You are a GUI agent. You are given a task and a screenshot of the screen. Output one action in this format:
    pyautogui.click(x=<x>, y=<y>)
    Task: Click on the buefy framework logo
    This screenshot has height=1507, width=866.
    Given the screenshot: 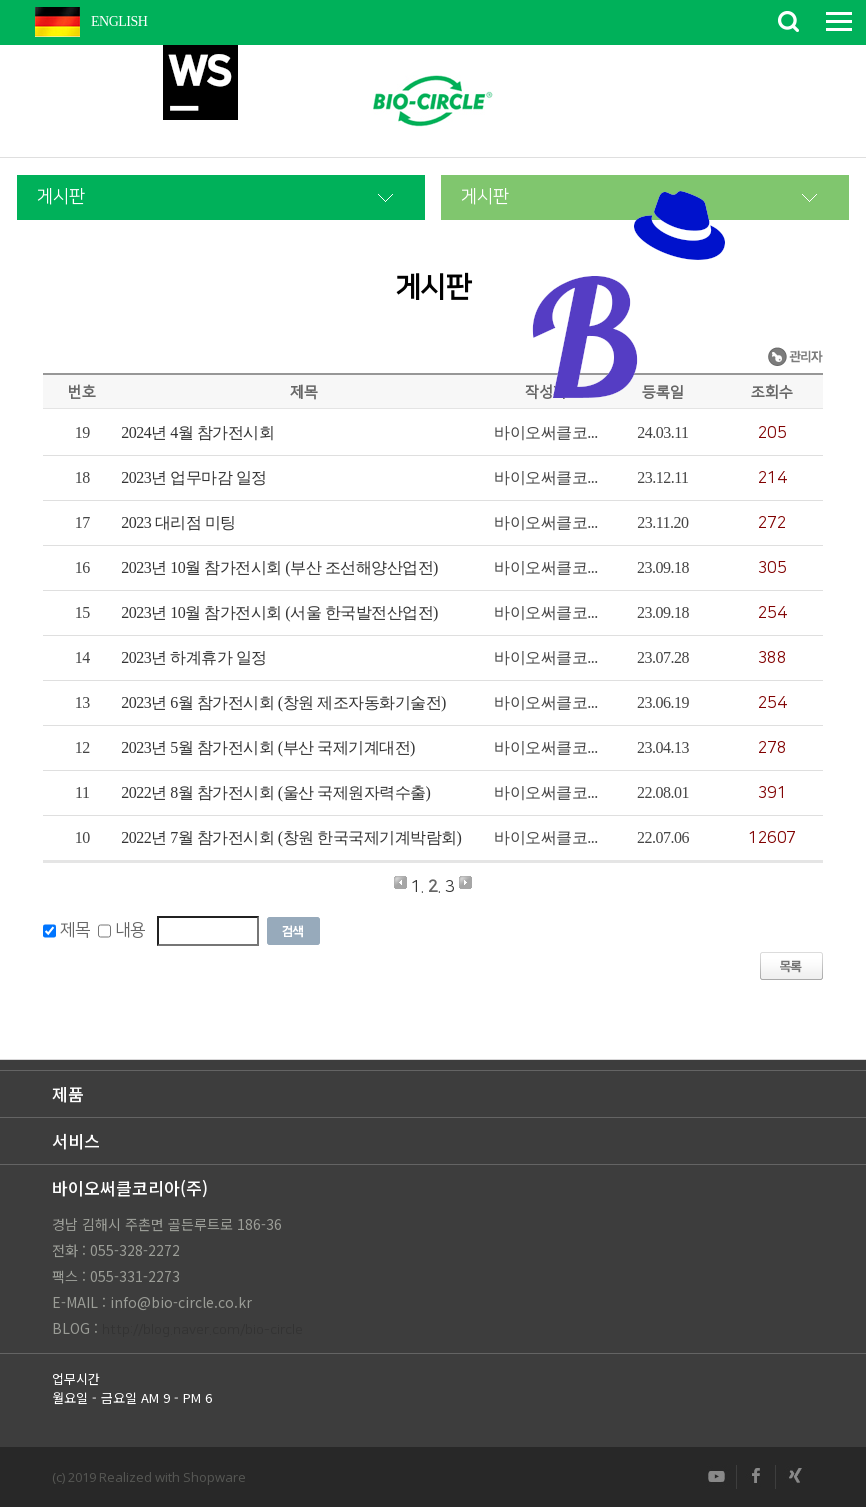 What is the action you would take?
    pyautogui.click(x=585, y=337)
    